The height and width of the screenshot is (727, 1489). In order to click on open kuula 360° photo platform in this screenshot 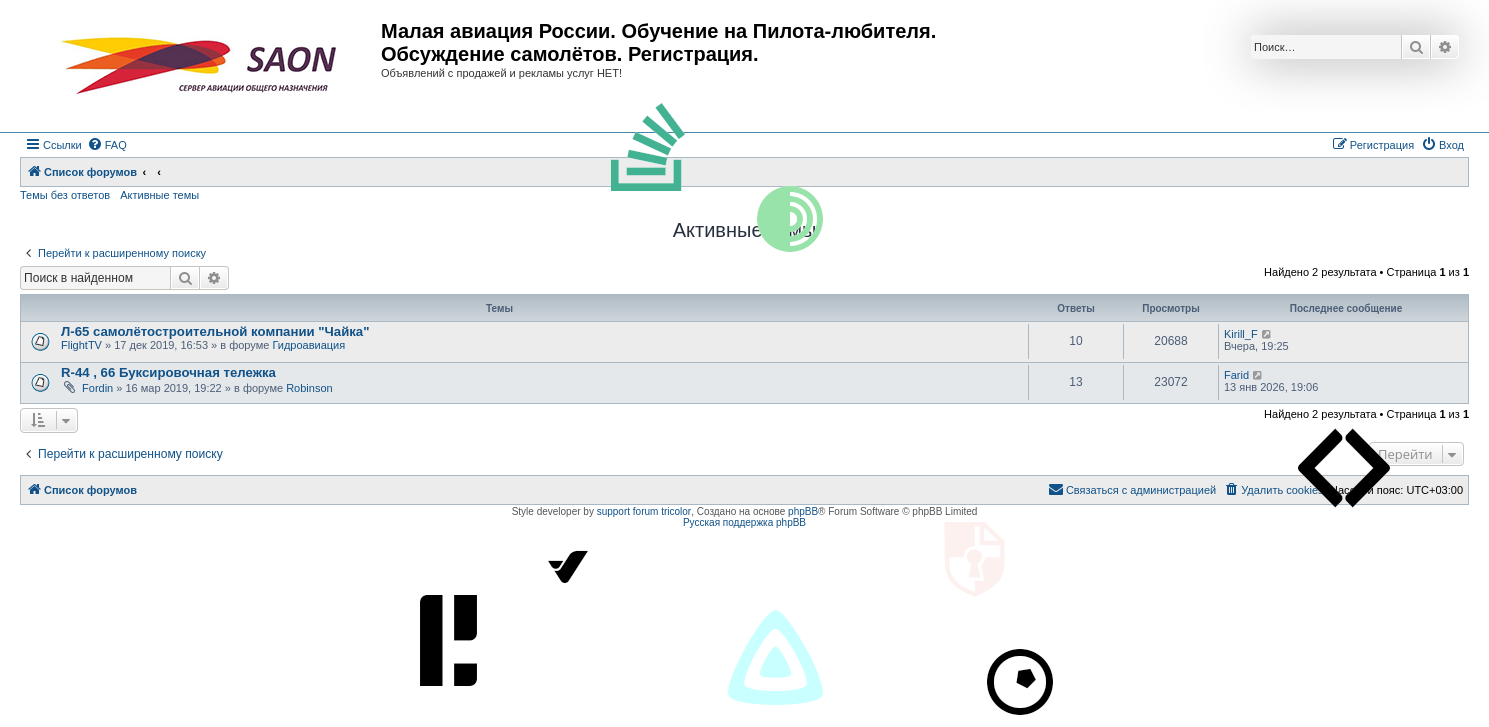, I will do `click(1020, 682)`.